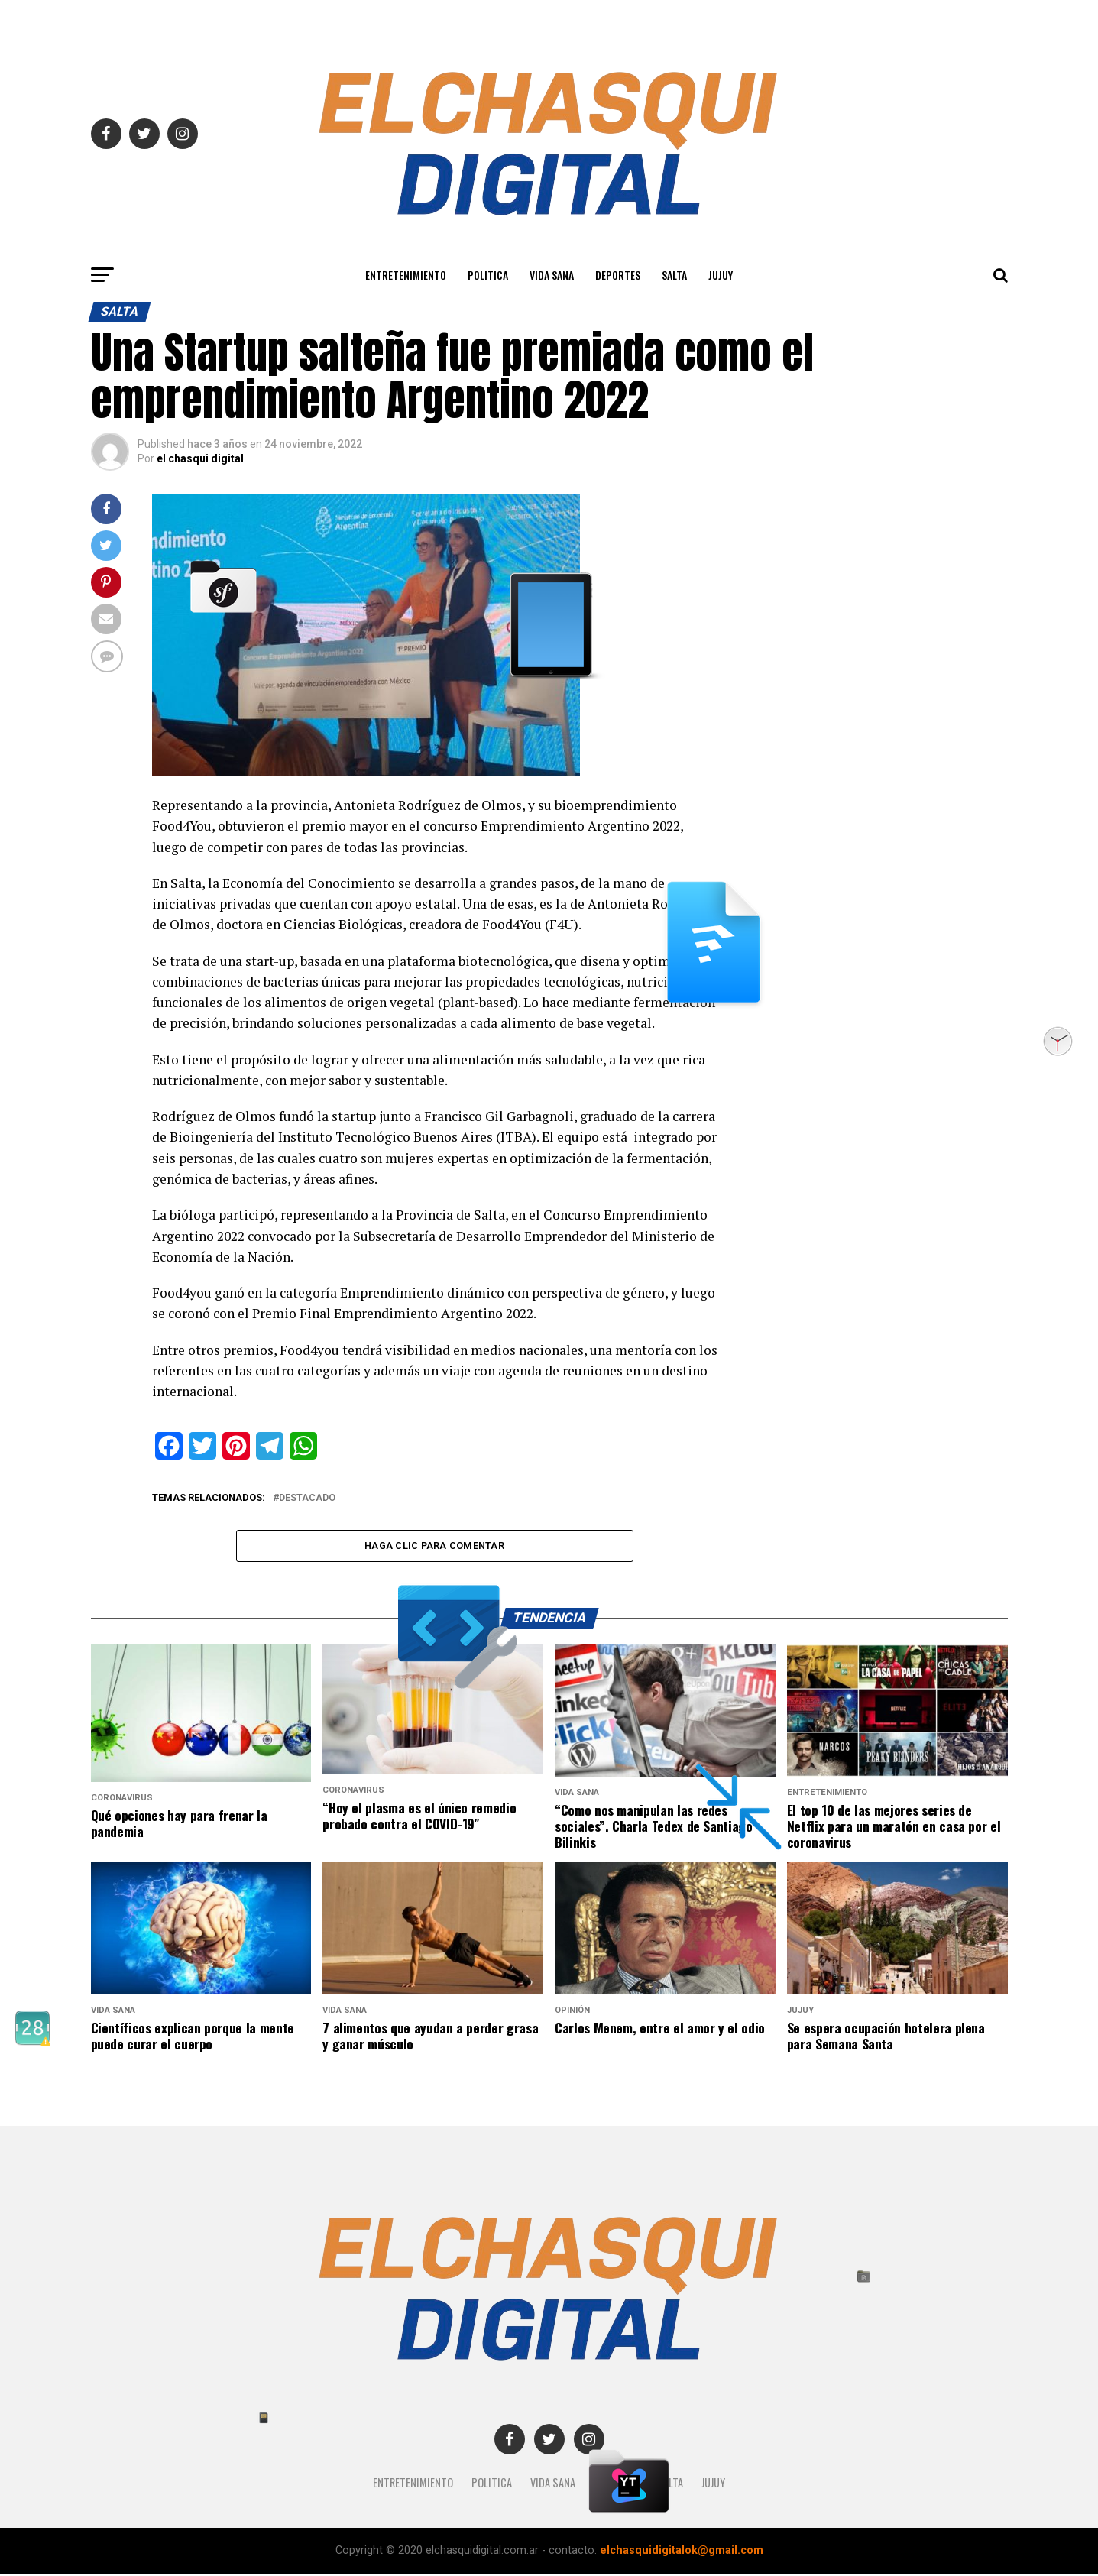  Describe the element at coordinates (32, 2027) in the screenshot. I see `indicates an upcoming appointment or event` at that location.